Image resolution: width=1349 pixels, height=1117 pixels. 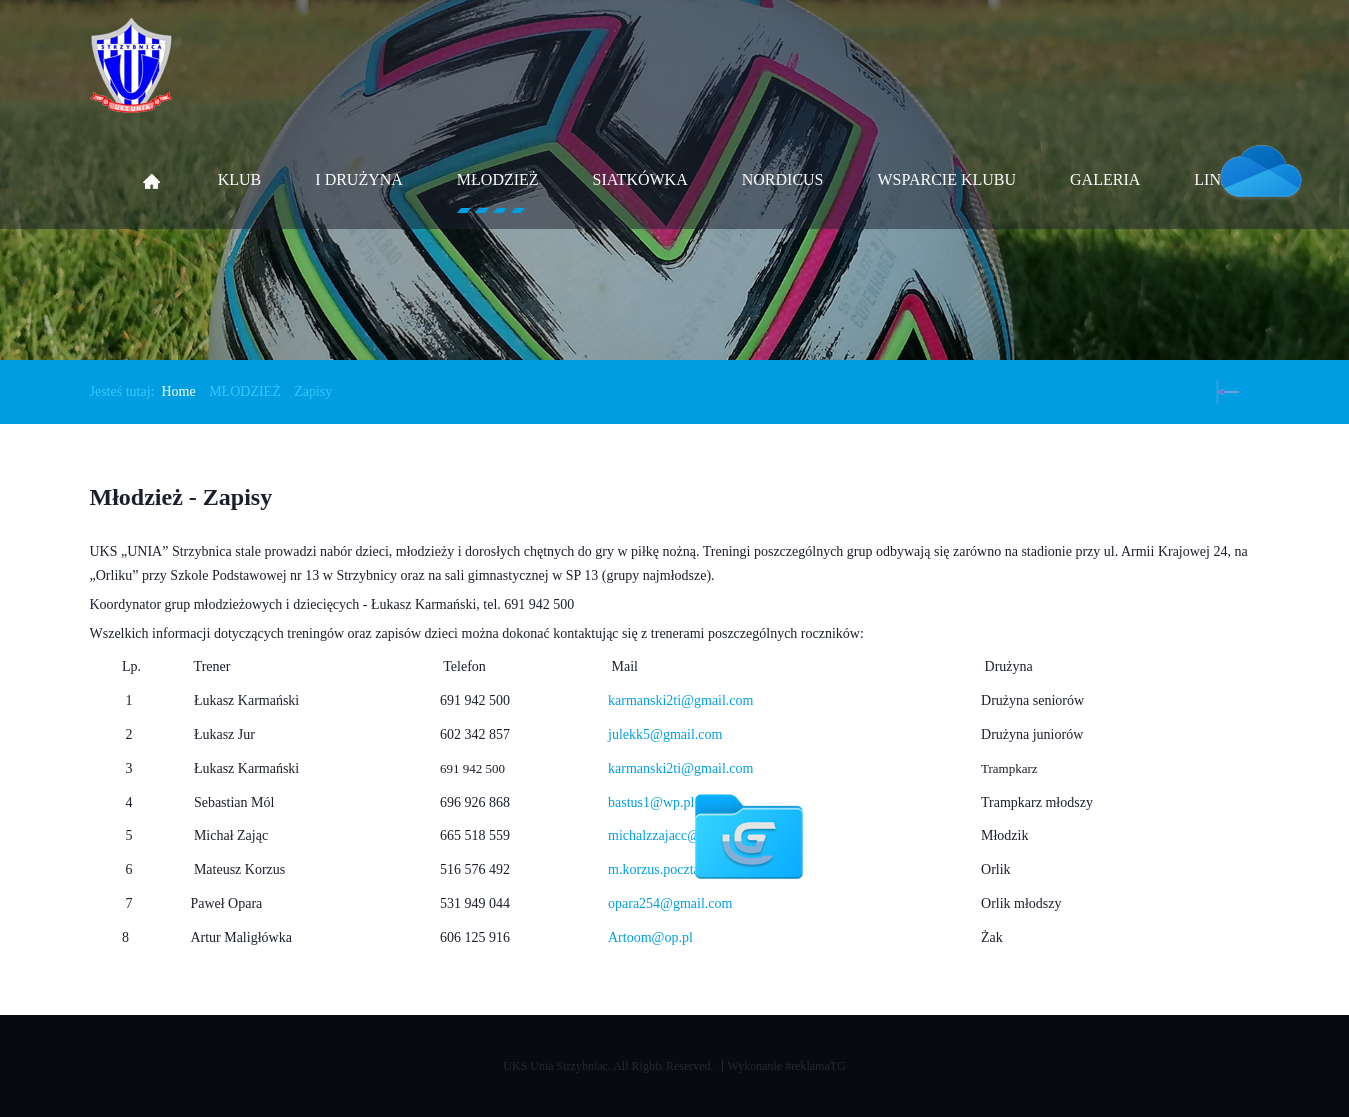 I want to click on open GDevelop project files folder, so click(x=748, y=839).